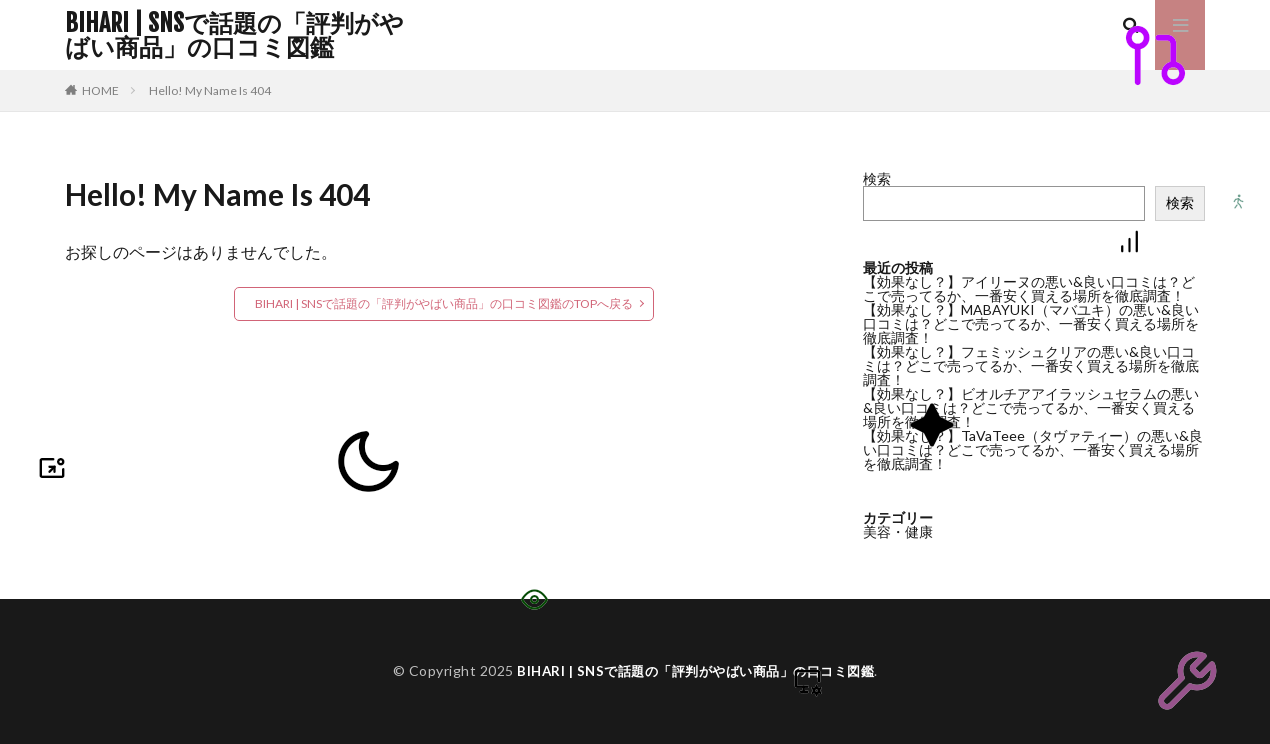 Image resolution: width=1270 pixels, height=744 pixels. Describe the element at coordinates (52, 468) in the screenshot. I see `pin this item to quick access` at that location.